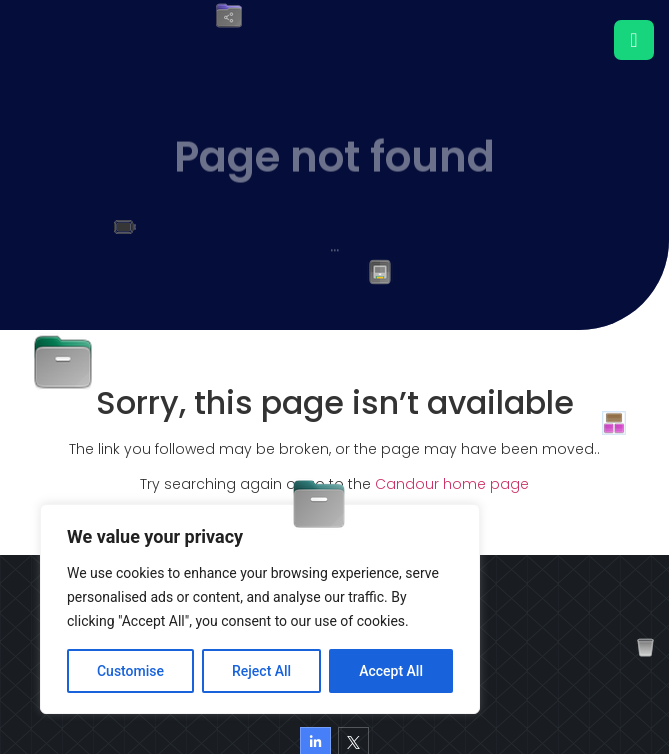 Image resolution: width=669 pixels, height=754 pixels. What do you see at coordinates (63, 362) in the screenshot?
I see `open the file manager` at bounding box center [63, 362].